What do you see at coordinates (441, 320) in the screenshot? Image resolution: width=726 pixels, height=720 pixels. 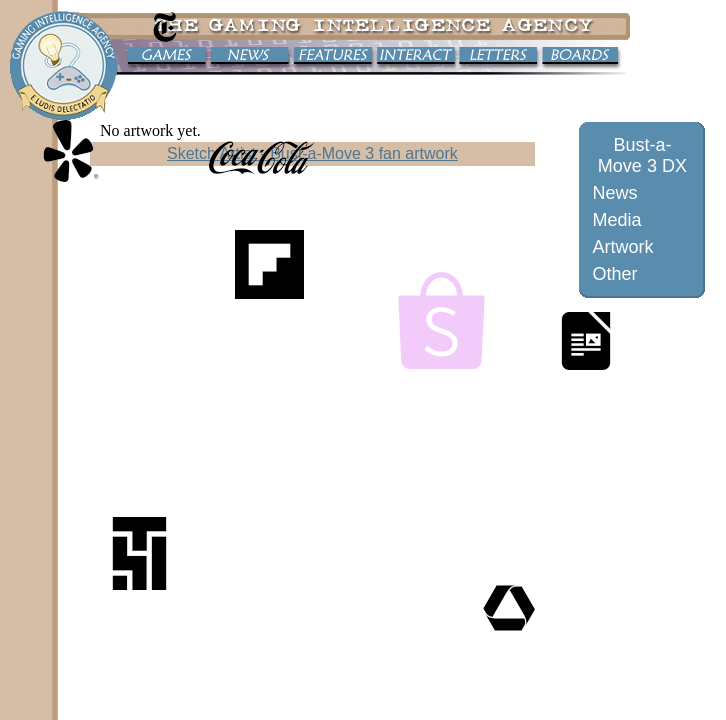 I see `open the Shopee shopping app` at bounding box center [441, 320].